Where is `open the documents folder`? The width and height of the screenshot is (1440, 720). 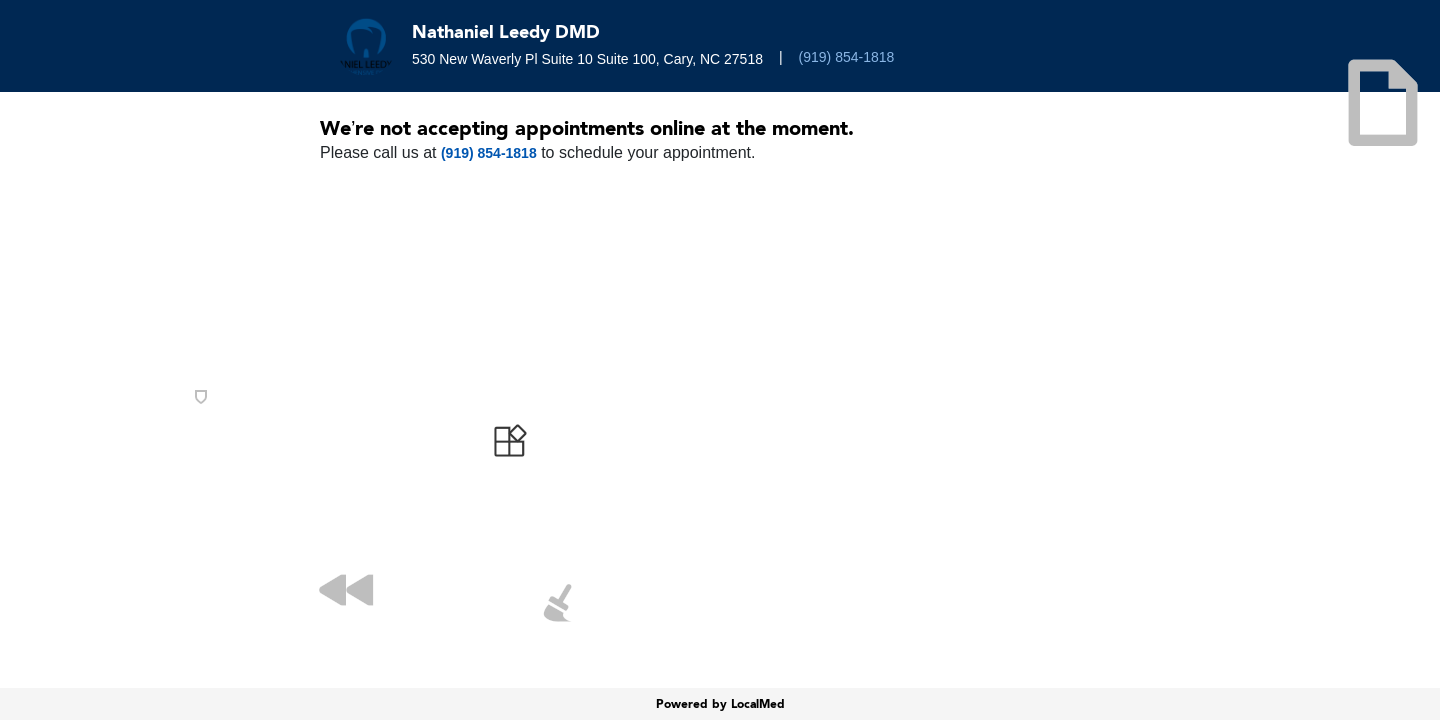 open the documents folder is located at coordinates (1383, 100).